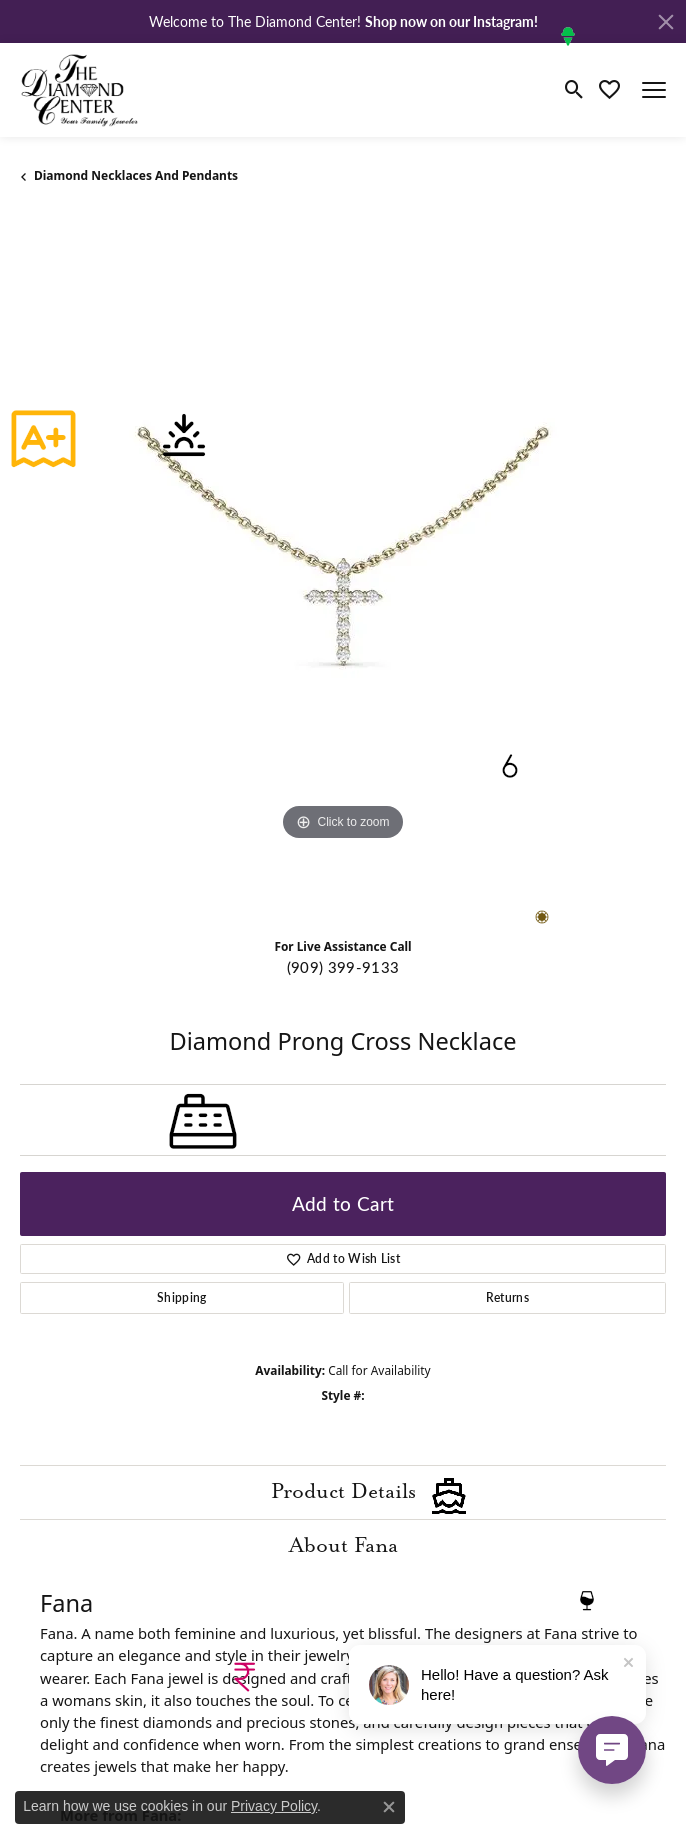  I want to click on set display to evening or night mode, so click(184, 435).